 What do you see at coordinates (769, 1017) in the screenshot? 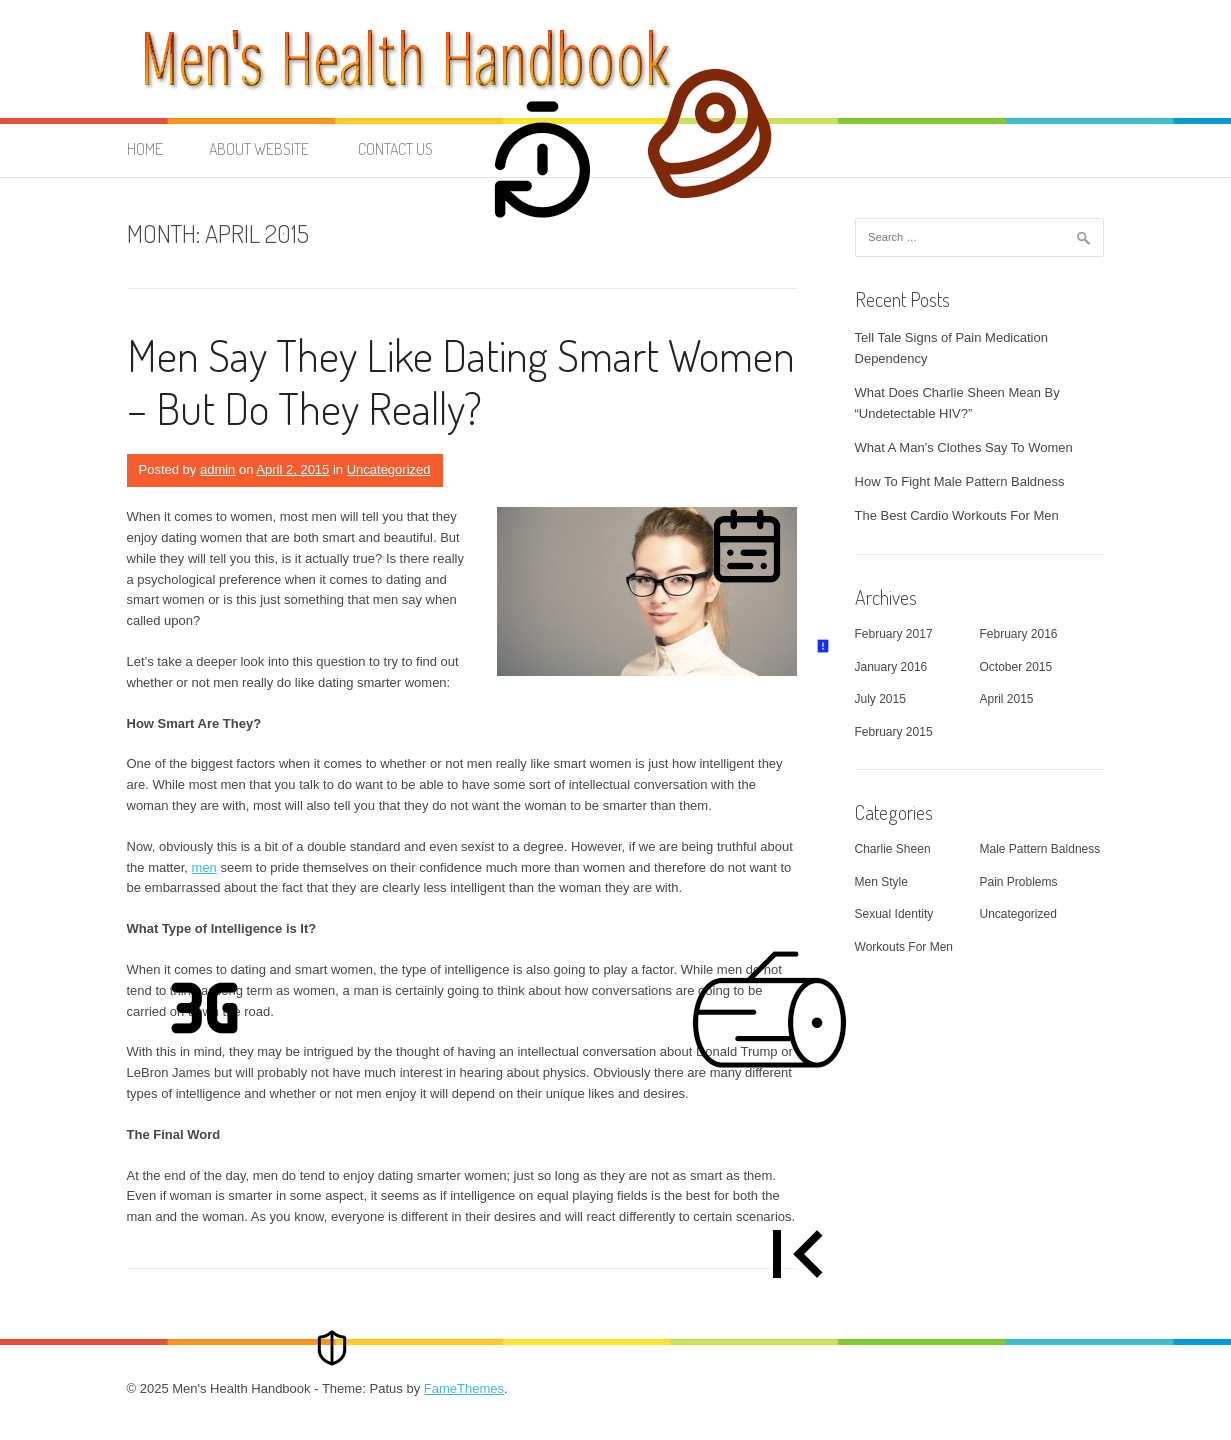
I see `view activity log or event history` at bounding box center [769, 1017].